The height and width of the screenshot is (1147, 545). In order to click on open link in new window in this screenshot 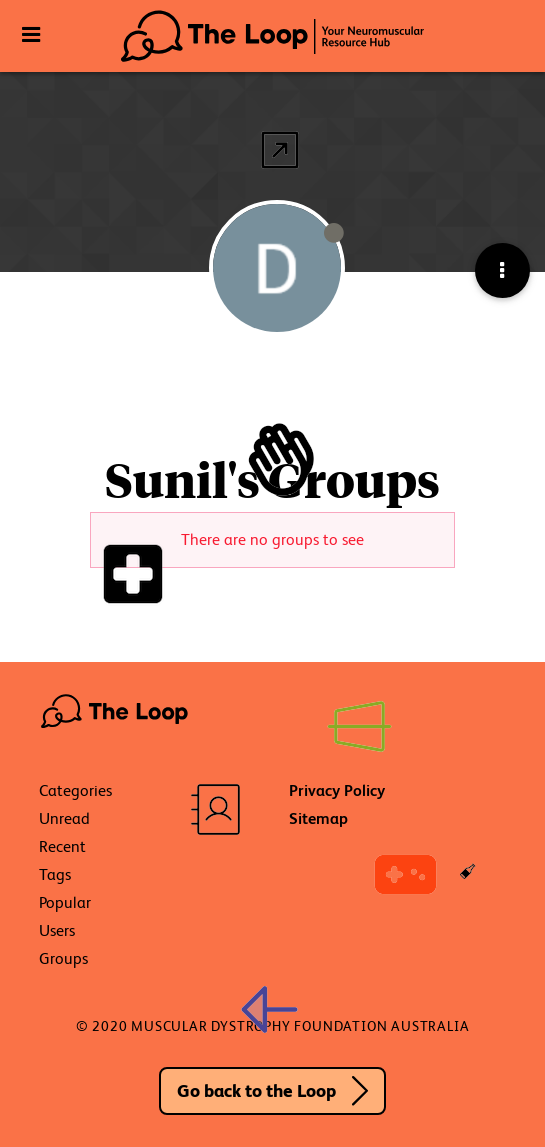, I will do `click(280, 150)`.